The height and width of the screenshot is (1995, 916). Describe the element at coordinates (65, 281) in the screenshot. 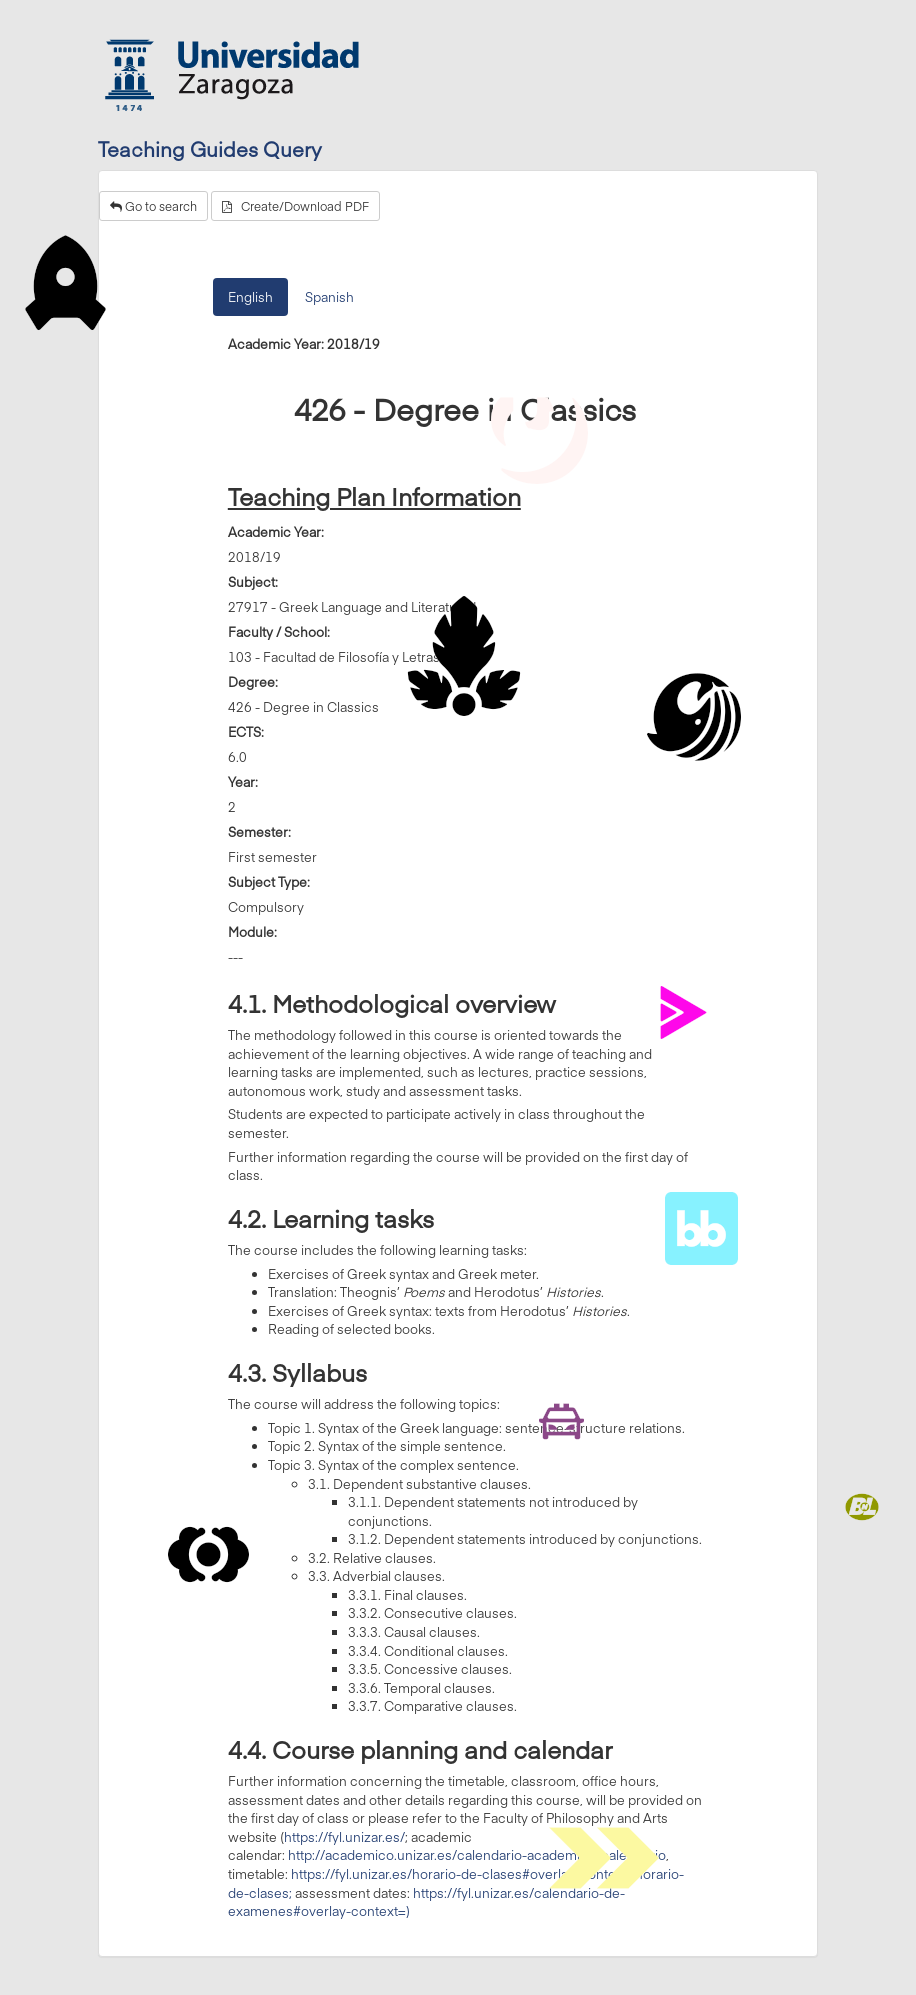

I see `launch or deploy an application` at that location.